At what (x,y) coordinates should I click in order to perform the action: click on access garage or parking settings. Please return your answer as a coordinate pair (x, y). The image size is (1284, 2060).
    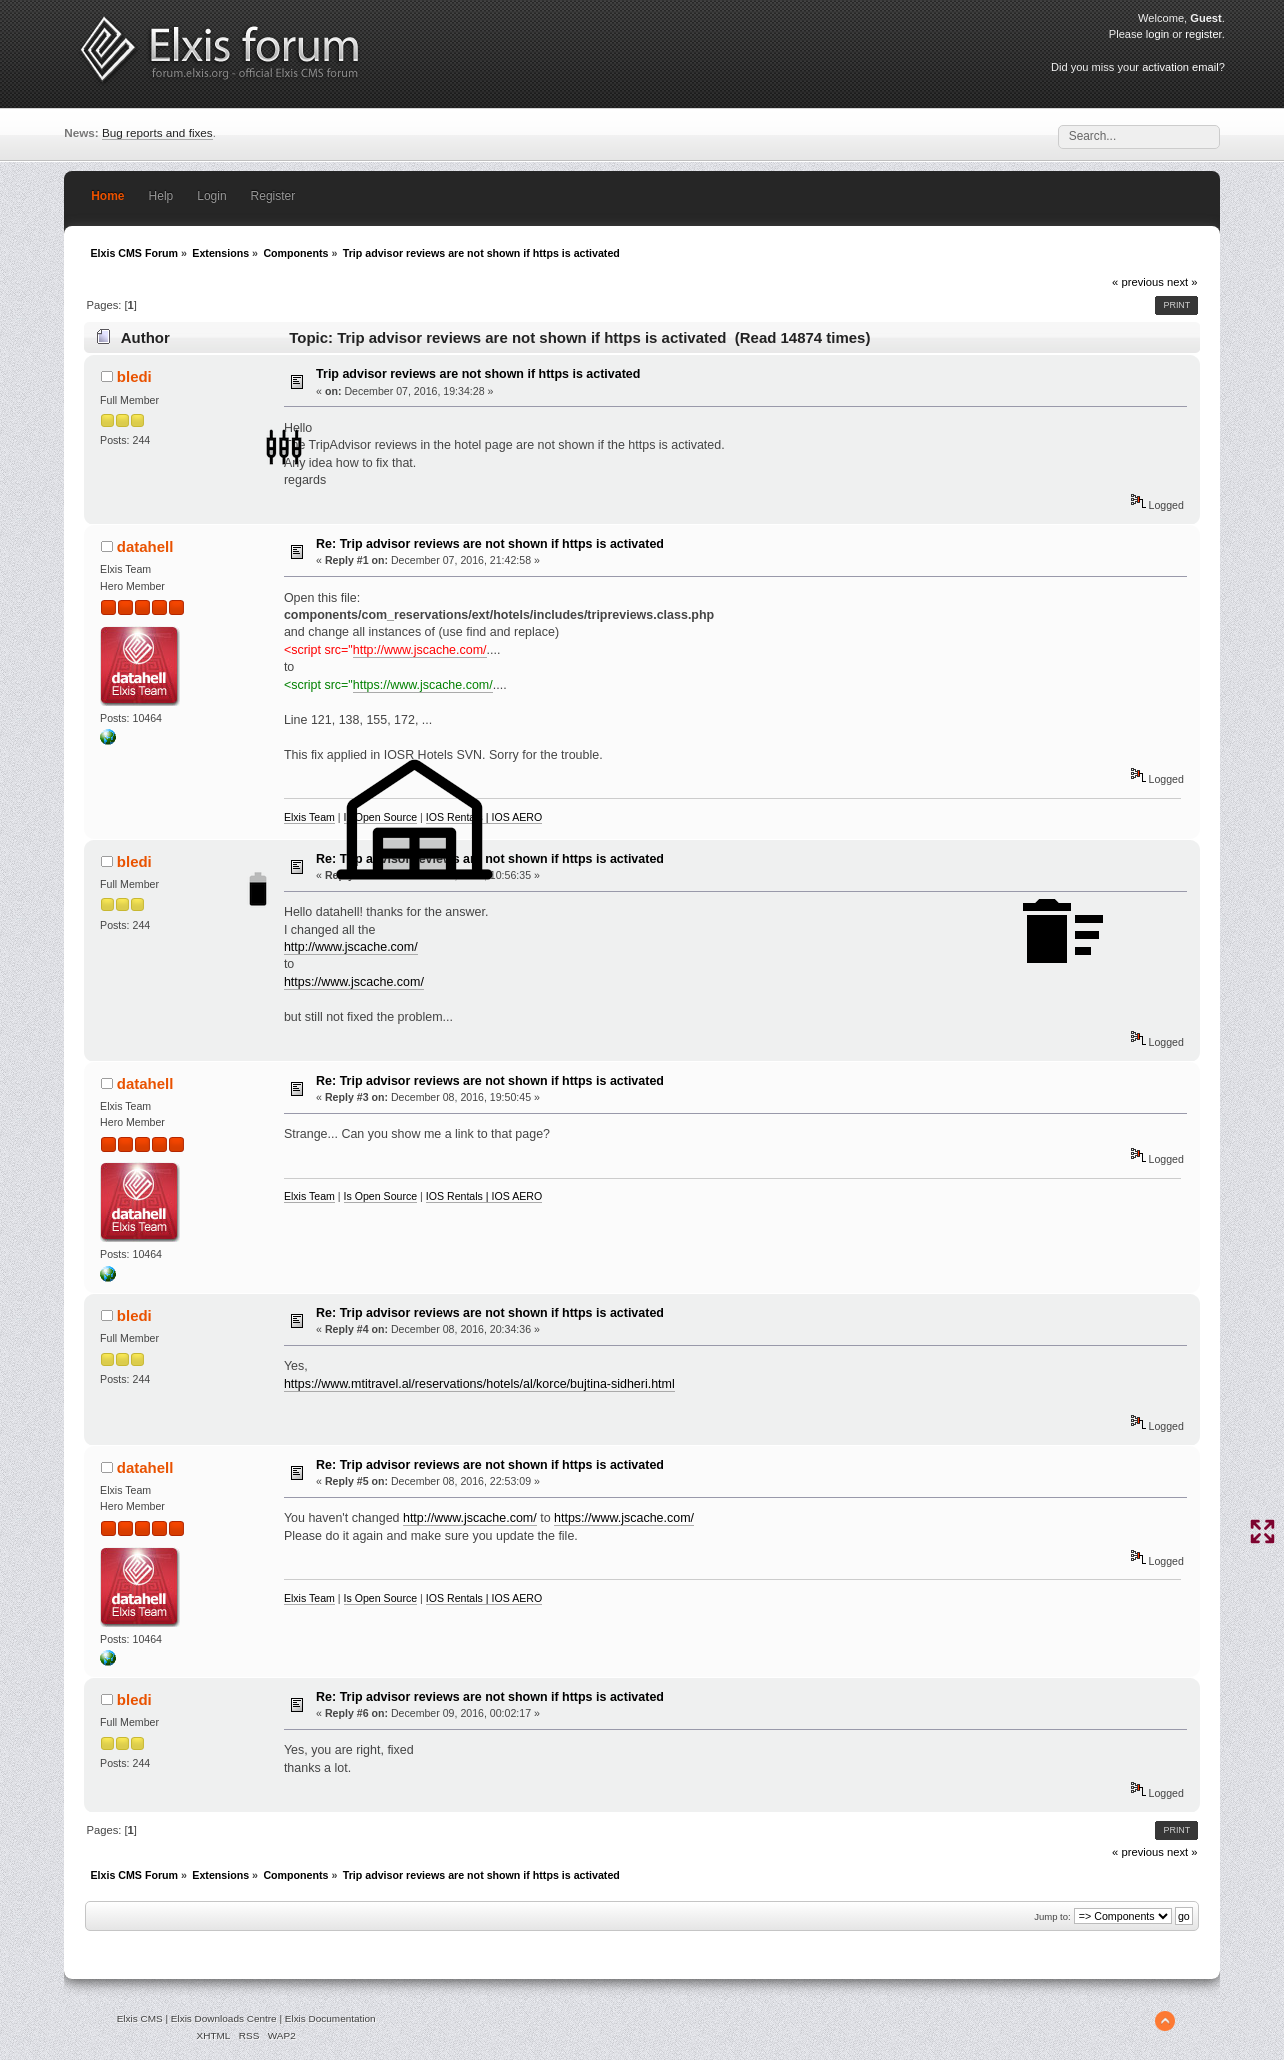
    Looking at the image, I should click on (414, 827).